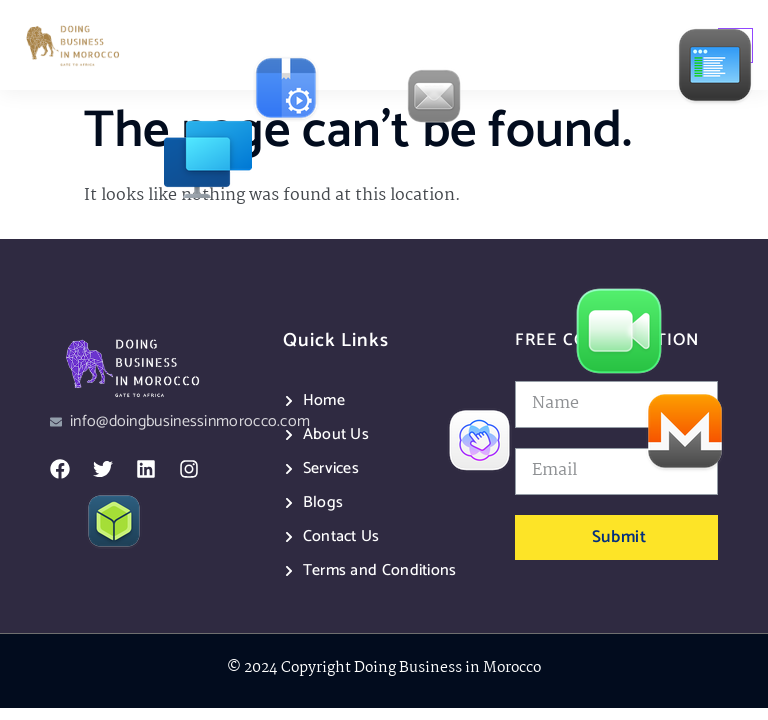  I want to click on open balenaEtcher to flash OS images, so click(114, 521).